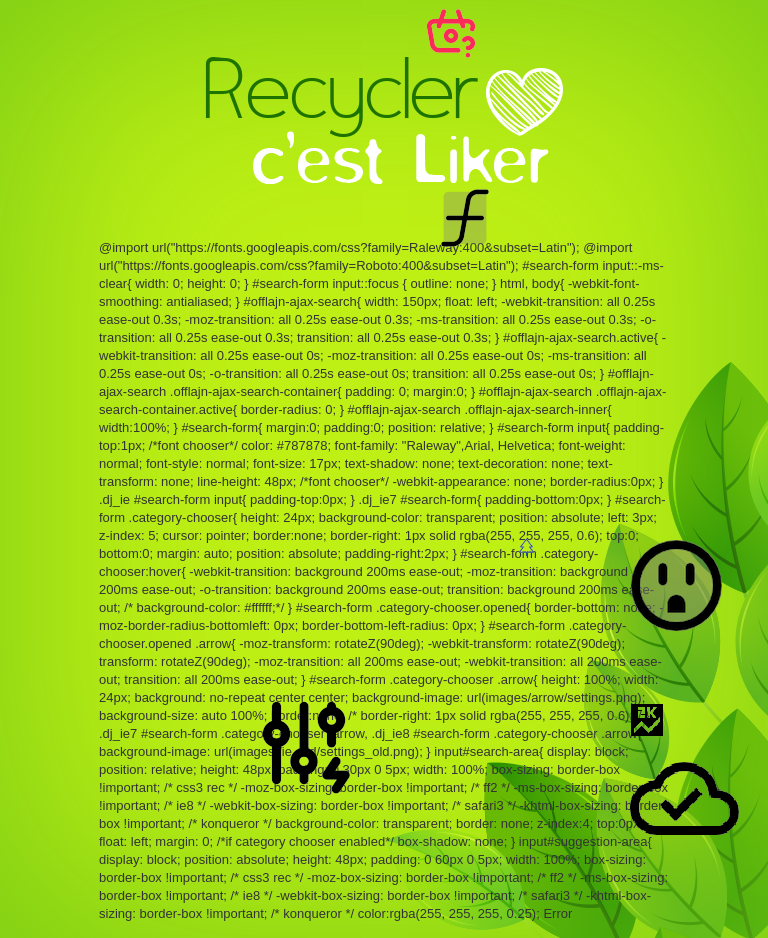 This screenshot has width=768, height=938. Describe the element at coordinates (465, 218) in the screenshot. I see `insert a mathematical function or formula` at that location.